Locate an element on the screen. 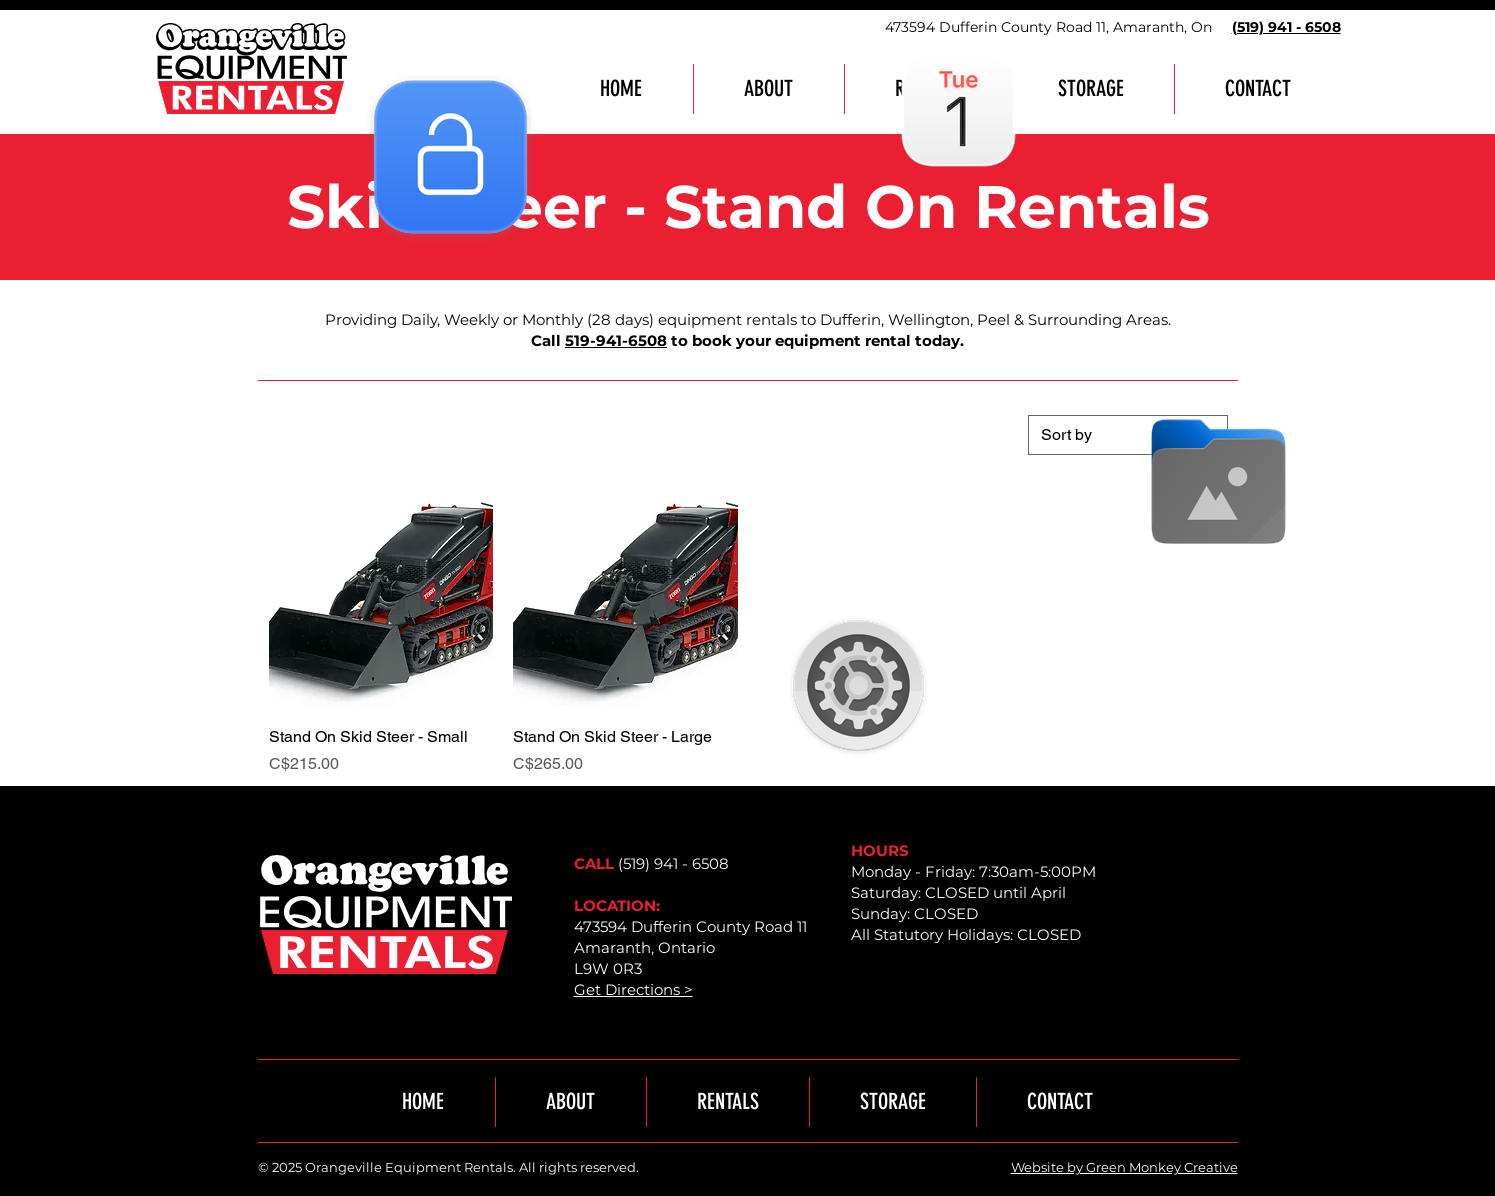 This screenshot has height=1196, width=1495. open screensaver and lock screen settings is located at coordinates (450, 159).